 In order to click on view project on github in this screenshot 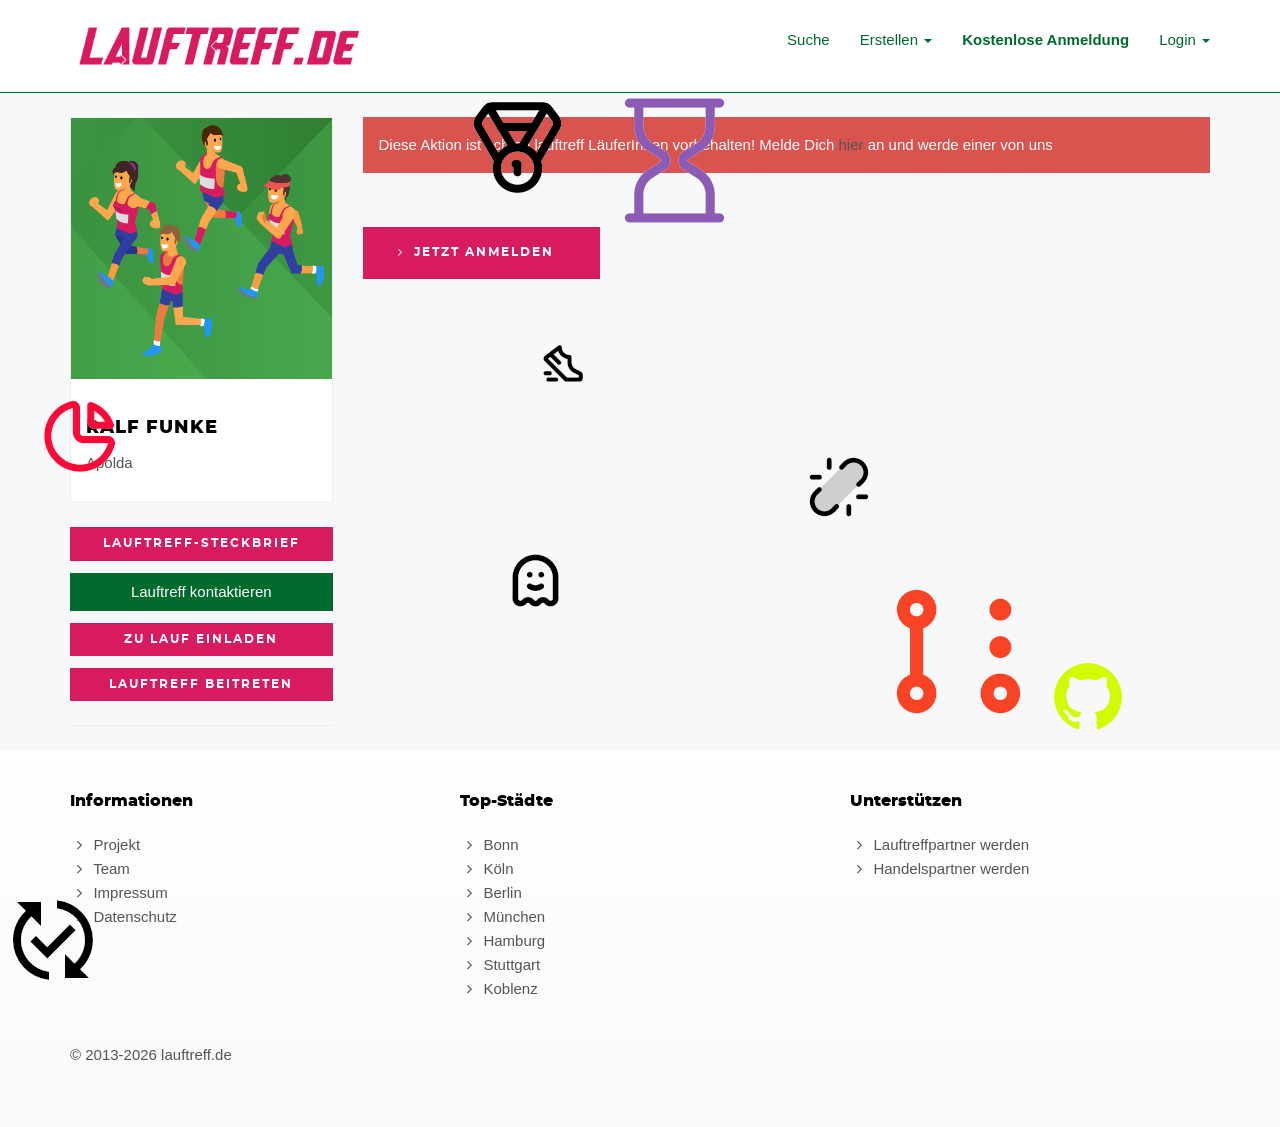, I will do `click(1088, 697)`.